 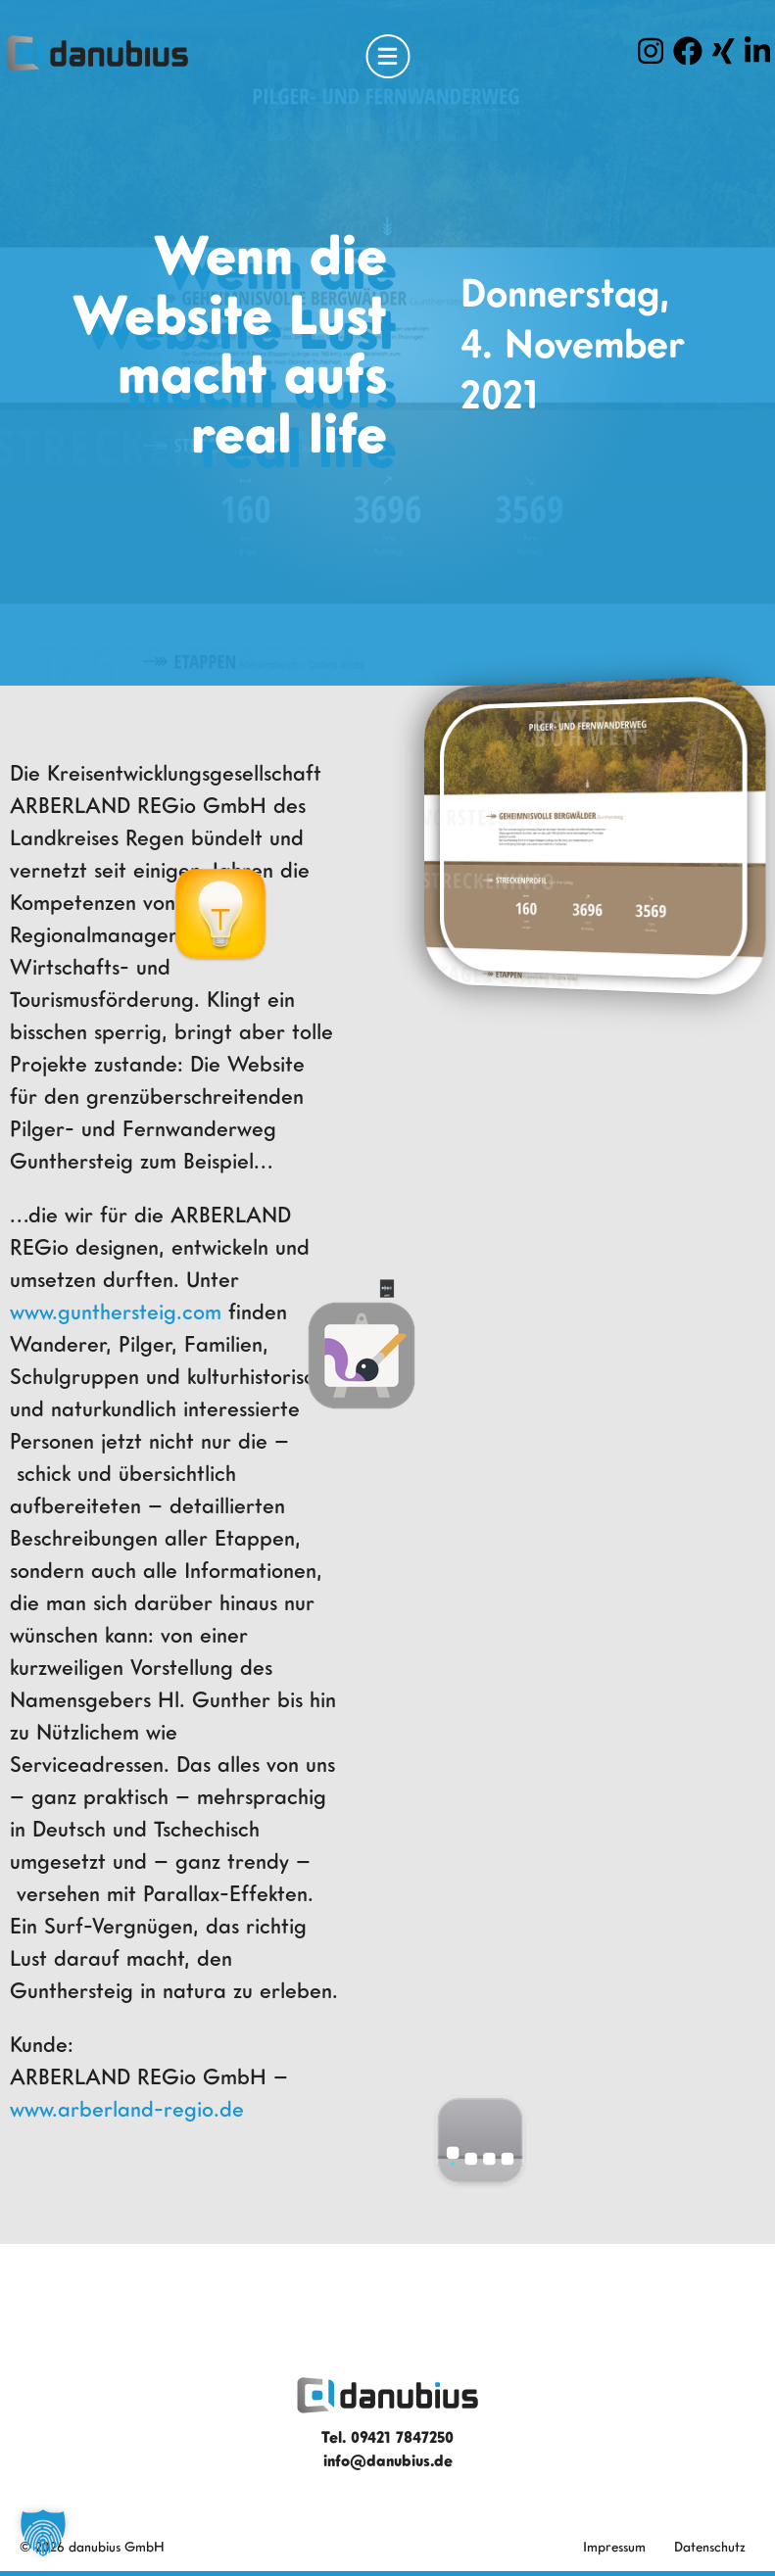 I want to click on open the Tips app for helpful hints and tutorials, so click(x=220, y=914).